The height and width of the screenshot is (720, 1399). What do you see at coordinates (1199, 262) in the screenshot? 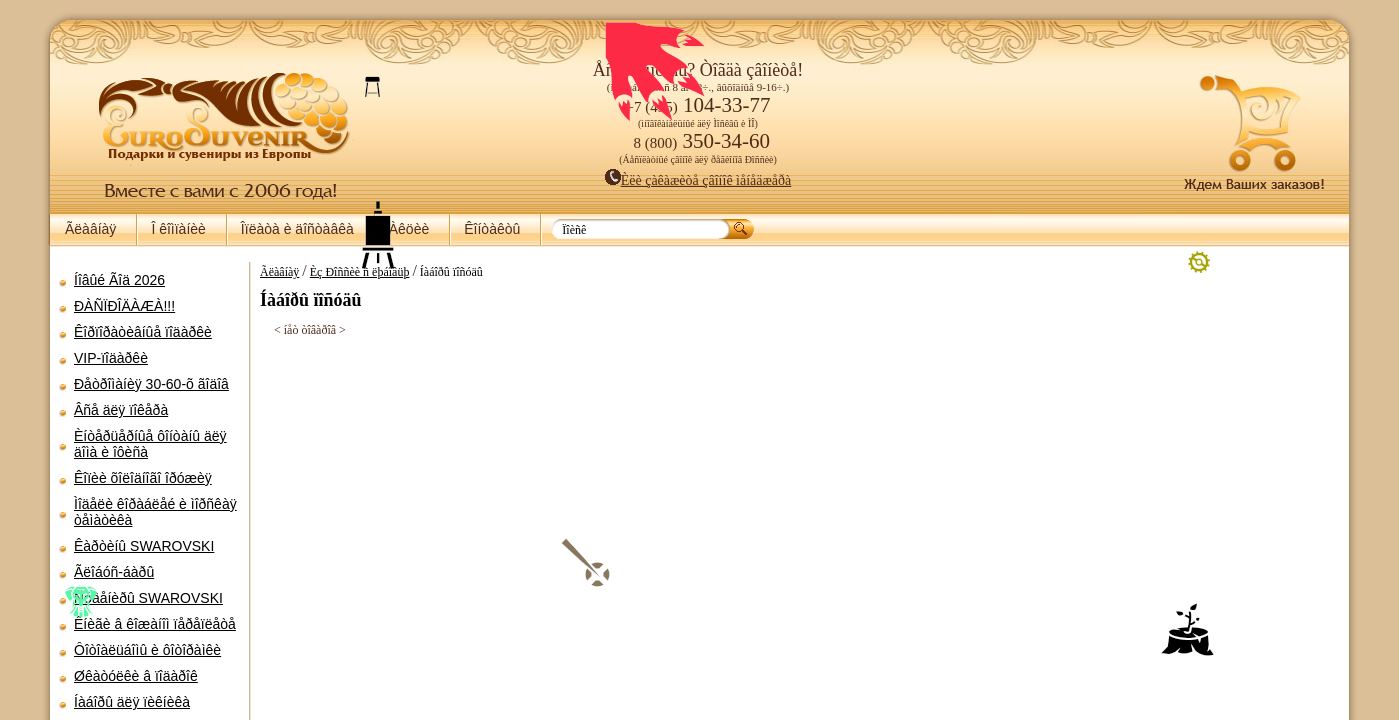
I see `access pokémon game settings` at bounding box center [1199, 262].